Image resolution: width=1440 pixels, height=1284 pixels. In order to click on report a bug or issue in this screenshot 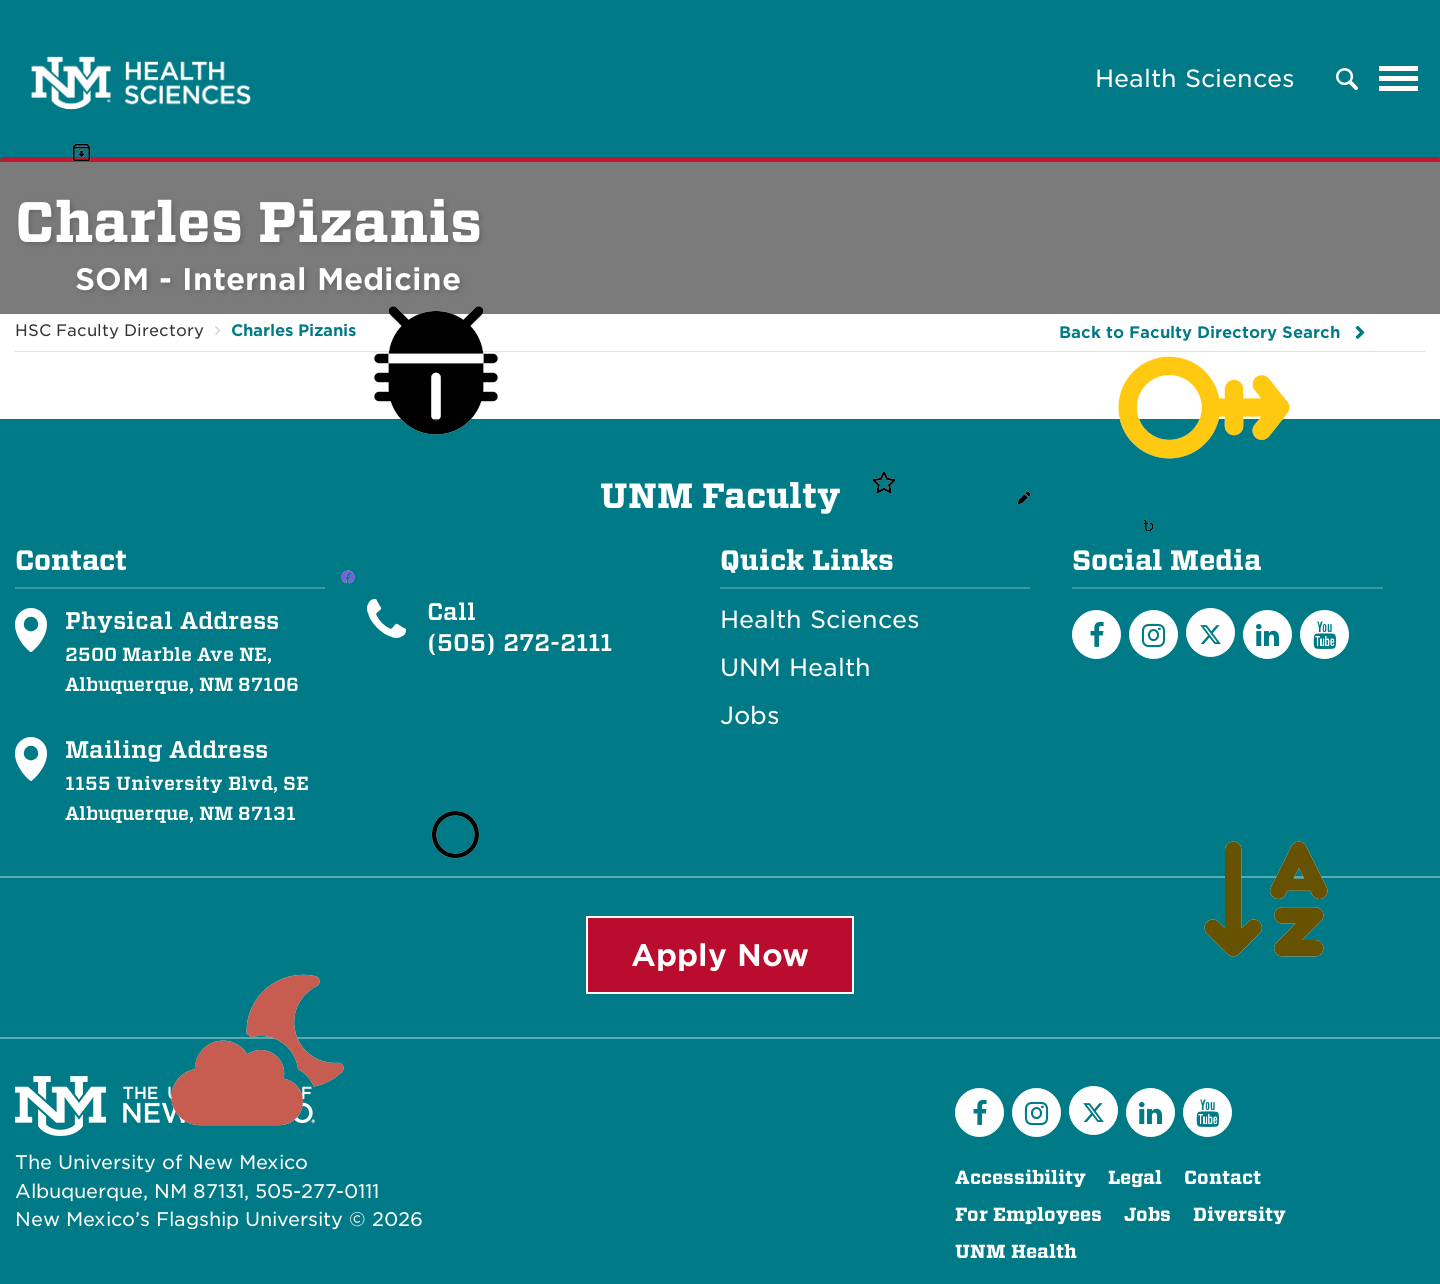, I will do `click(436, 368)`.